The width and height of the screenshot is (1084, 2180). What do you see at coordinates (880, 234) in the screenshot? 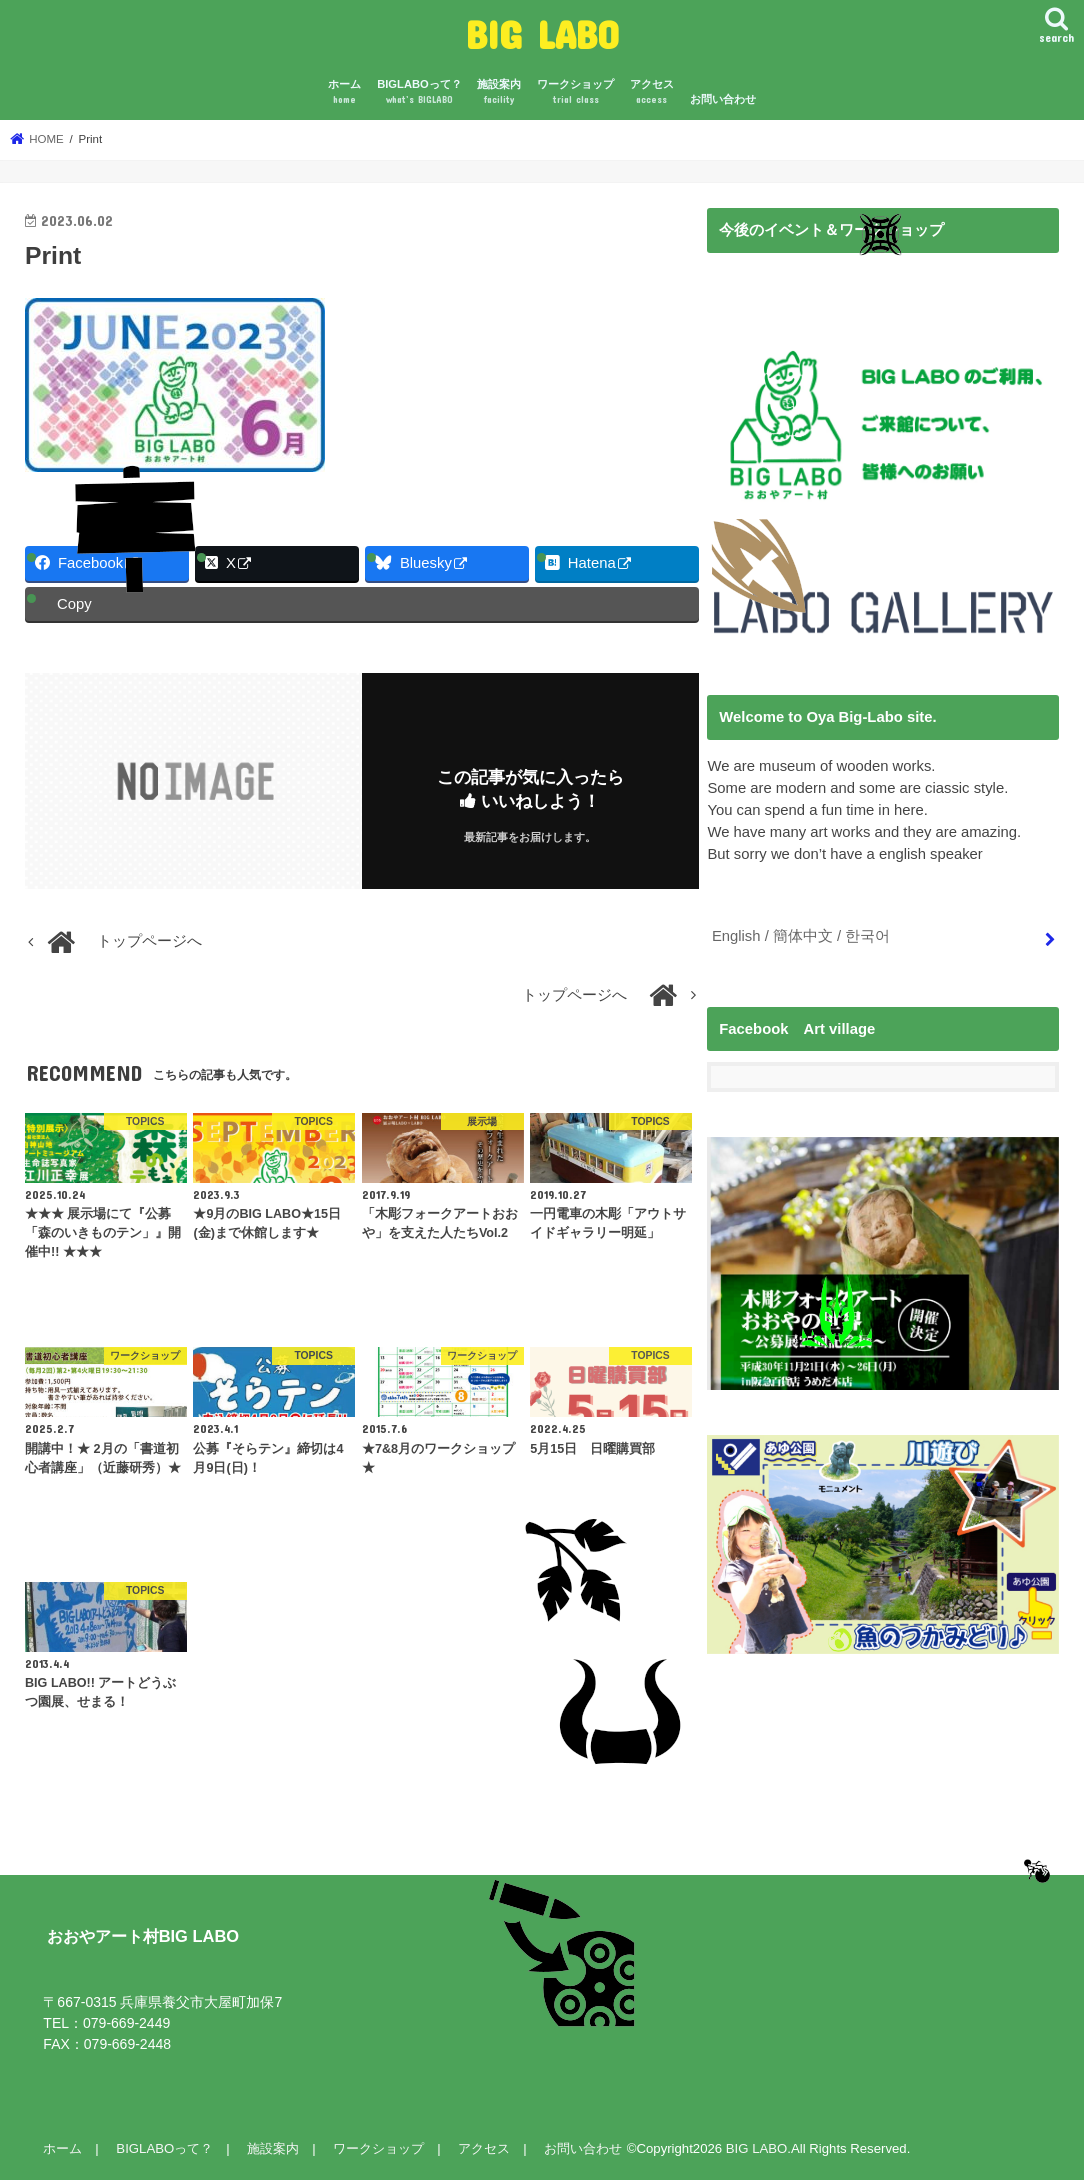
I see `decorative geometric pattern or ornamental design element` at bounding box center [880, 234].